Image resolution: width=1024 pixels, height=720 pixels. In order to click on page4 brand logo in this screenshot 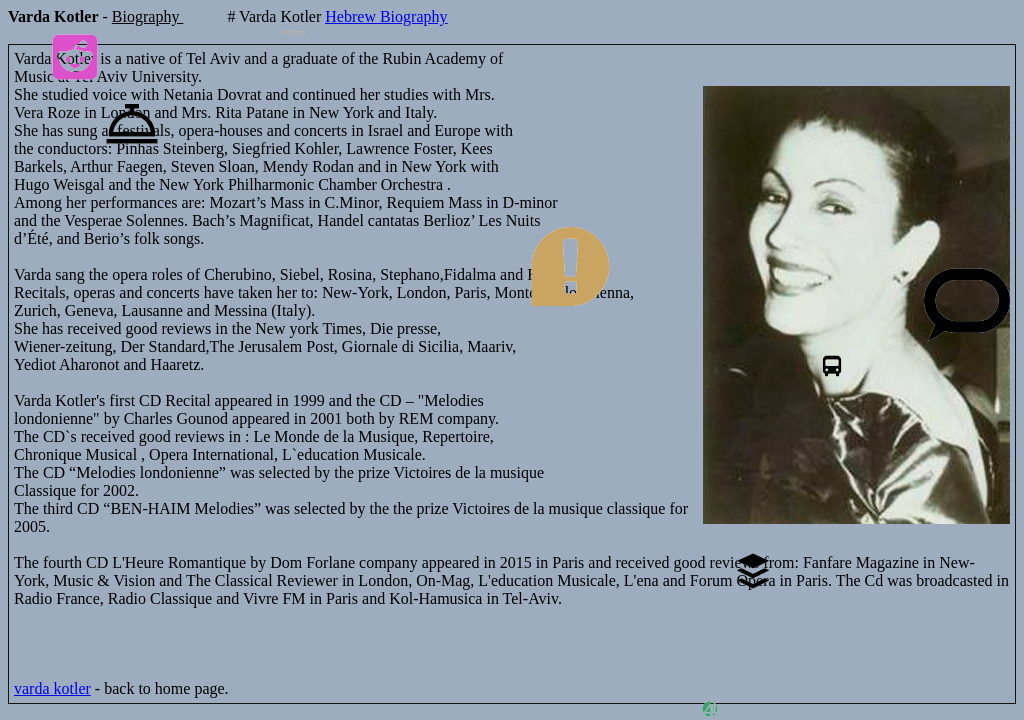, I will do `click(710, 709)`.